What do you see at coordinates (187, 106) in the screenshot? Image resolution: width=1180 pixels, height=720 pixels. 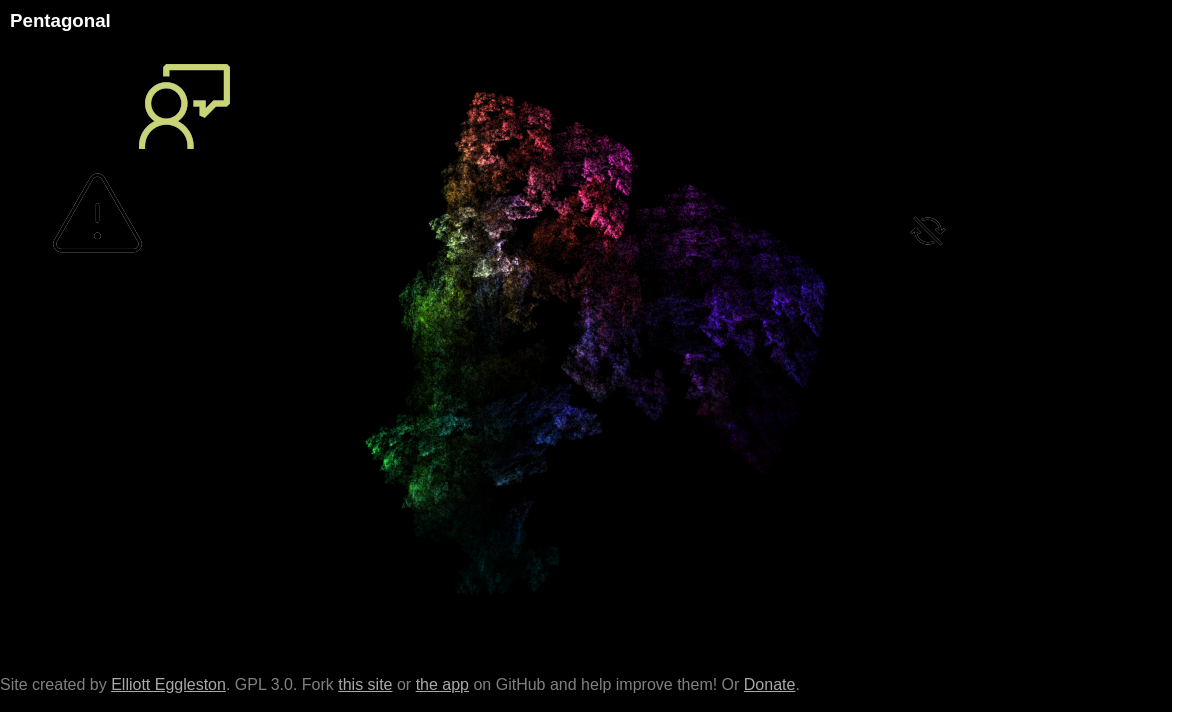 I see `submit feedback or comments` at bounding box center [187, 106].